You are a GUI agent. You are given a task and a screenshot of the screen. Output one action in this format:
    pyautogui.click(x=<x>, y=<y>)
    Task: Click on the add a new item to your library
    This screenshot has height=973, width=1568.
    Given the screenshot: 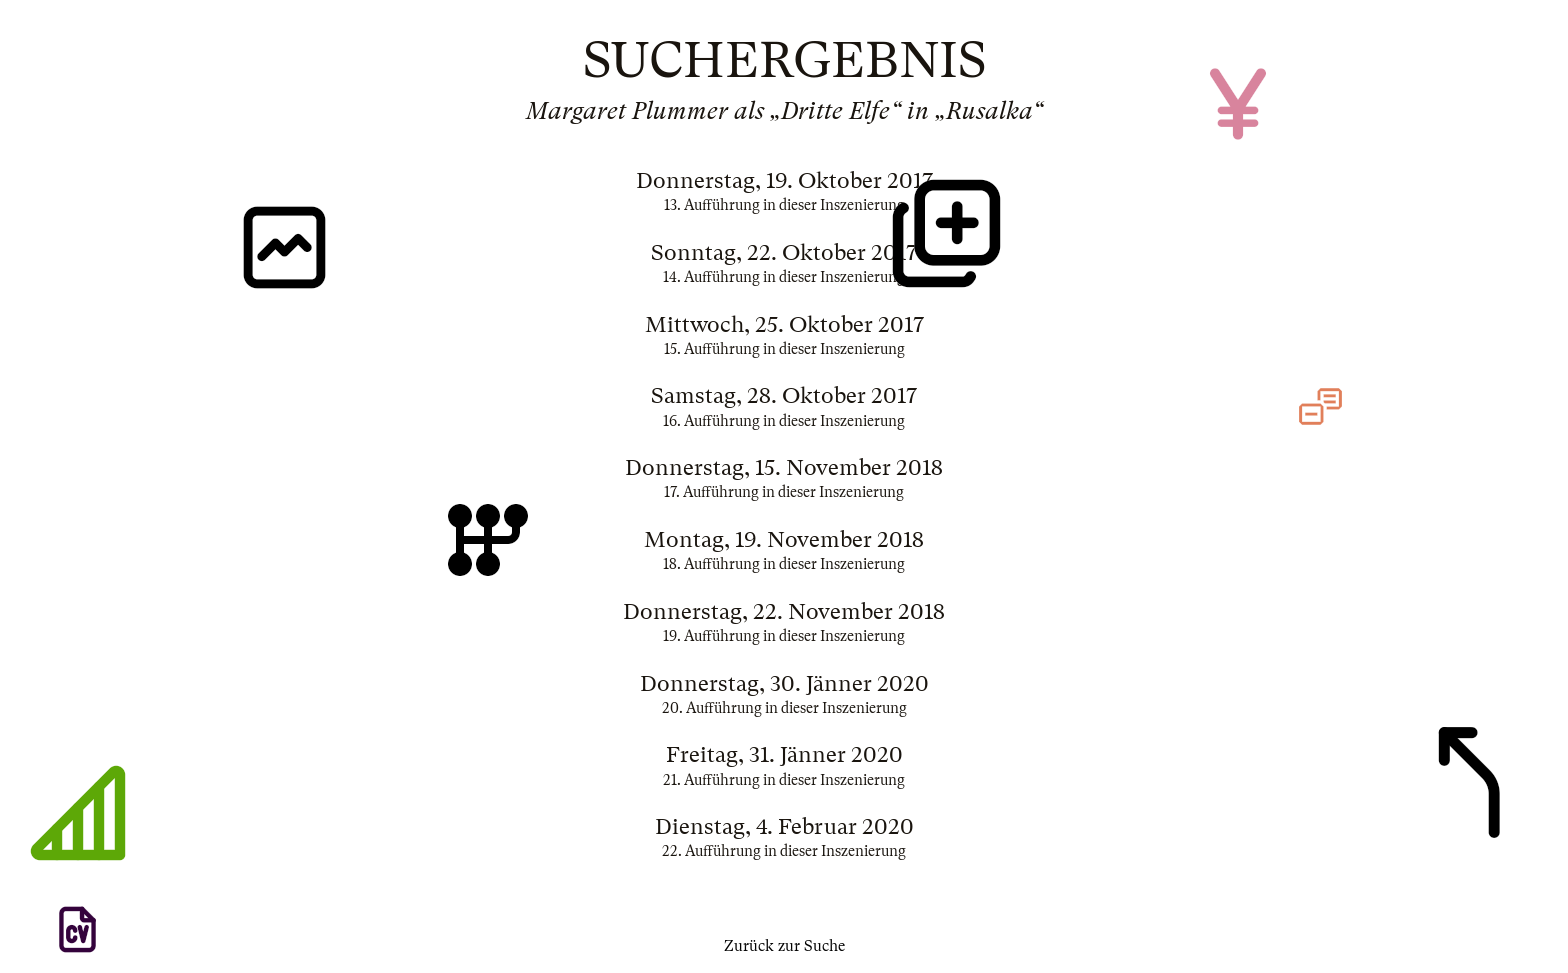 What is the action you would take?
    pyautogui.click(x=946, y=233)
    